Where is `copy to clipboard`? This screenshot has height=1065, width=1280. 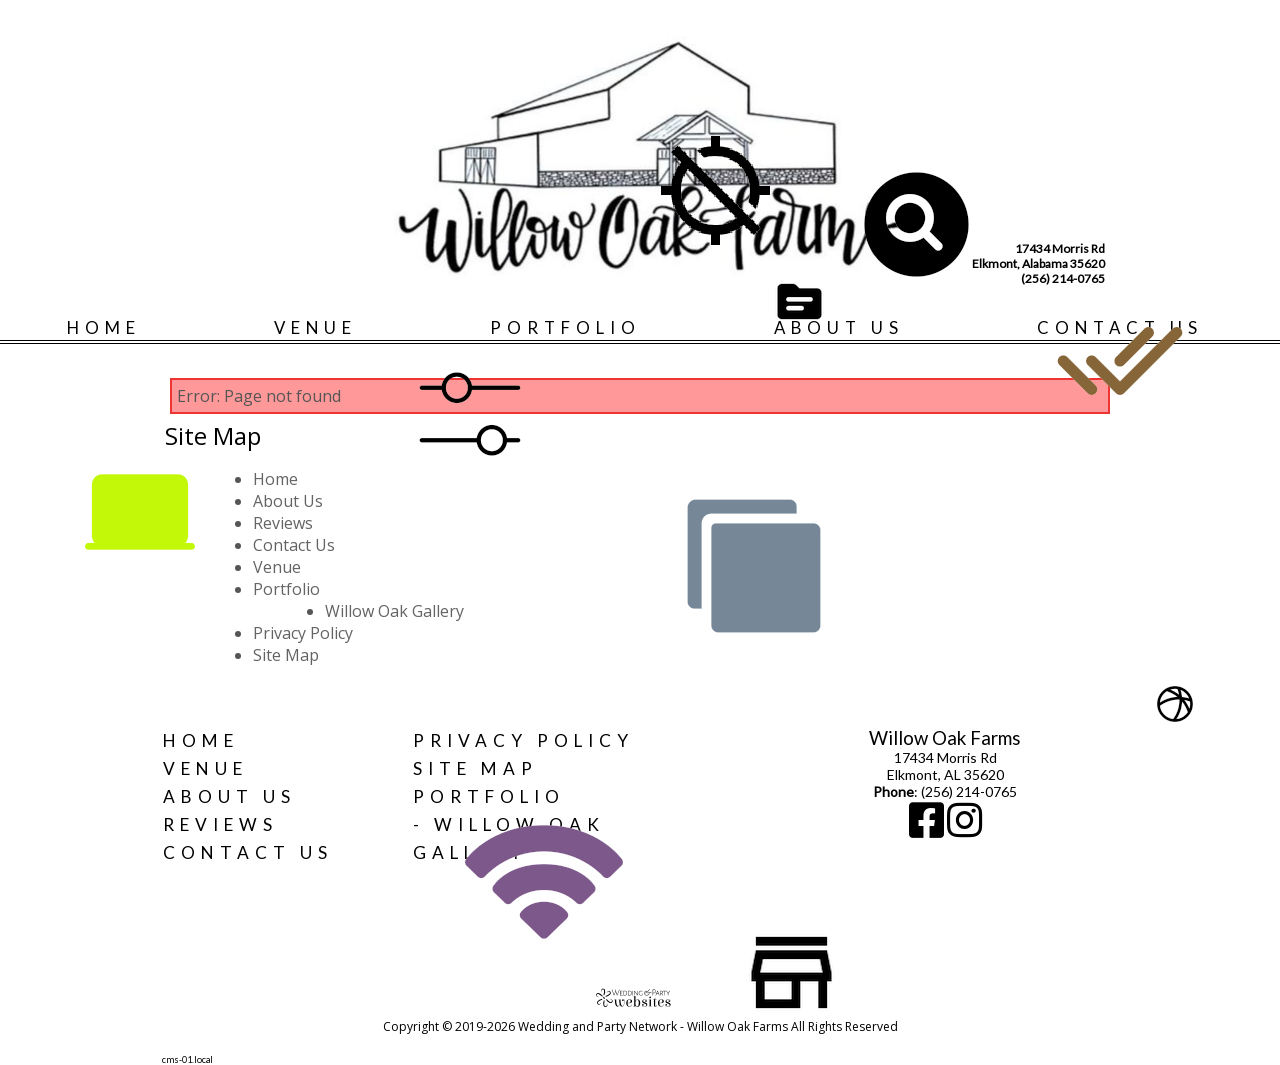 copy to clipboard is located at coordinates (754, 566).